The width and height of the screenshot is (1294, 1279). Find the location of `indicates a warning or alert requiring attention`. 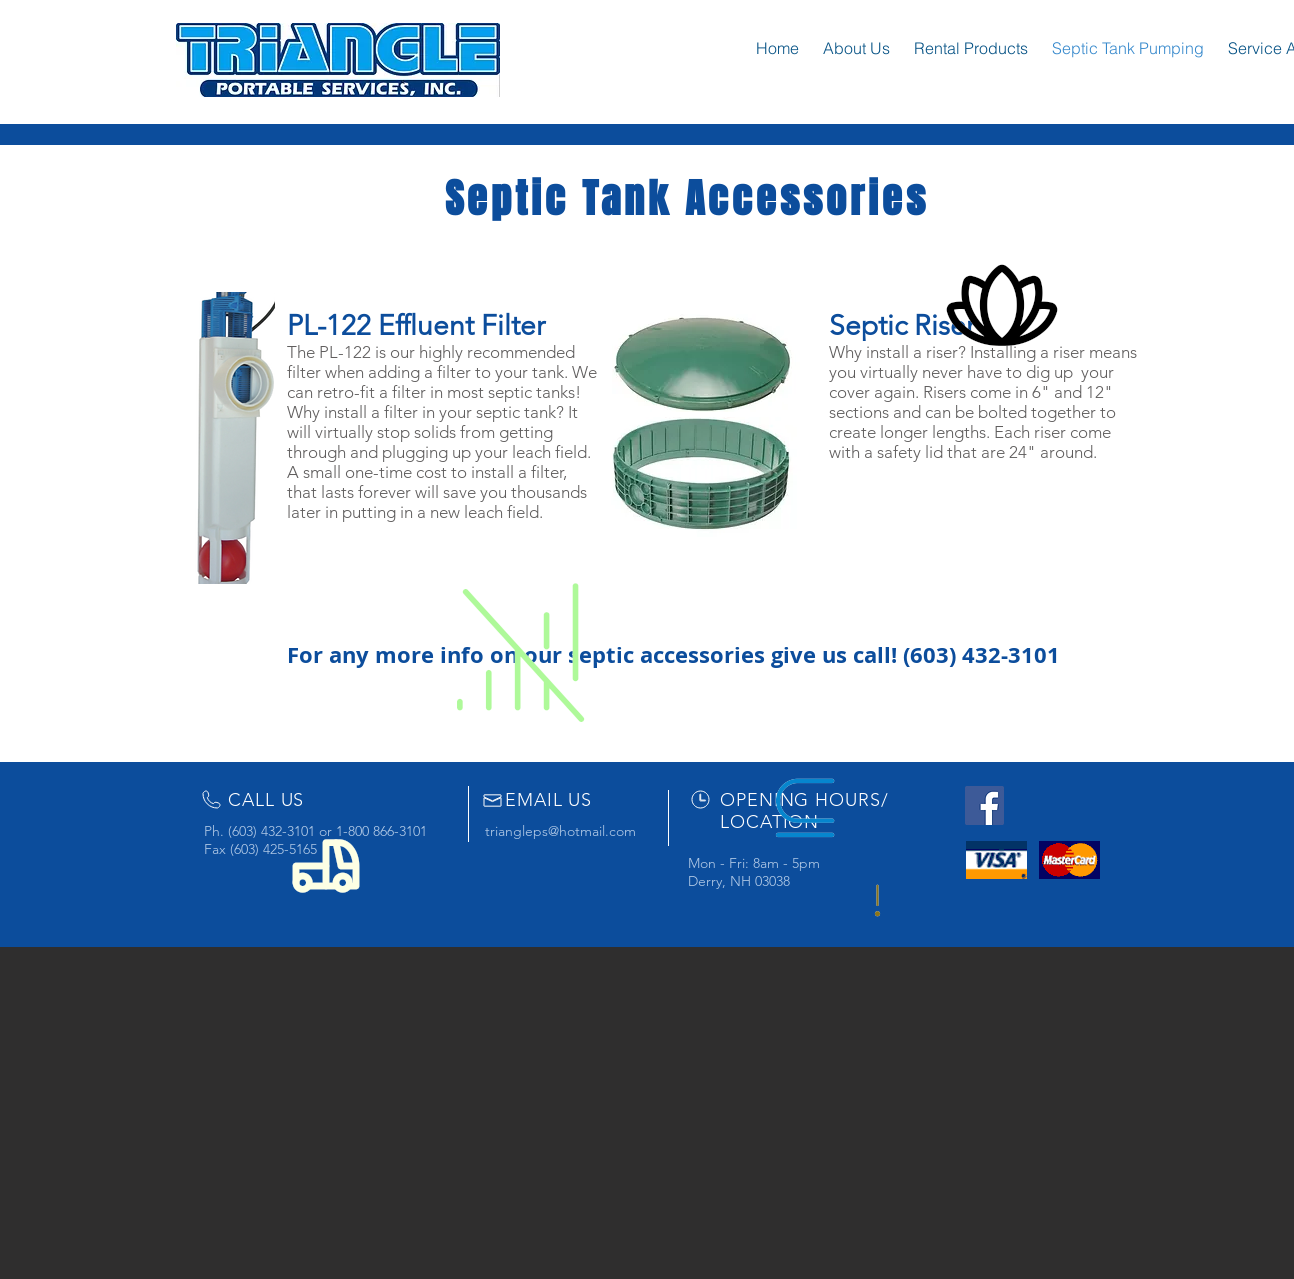

indicates a warning or alert requiring attention is located at coordinates (877, 900).